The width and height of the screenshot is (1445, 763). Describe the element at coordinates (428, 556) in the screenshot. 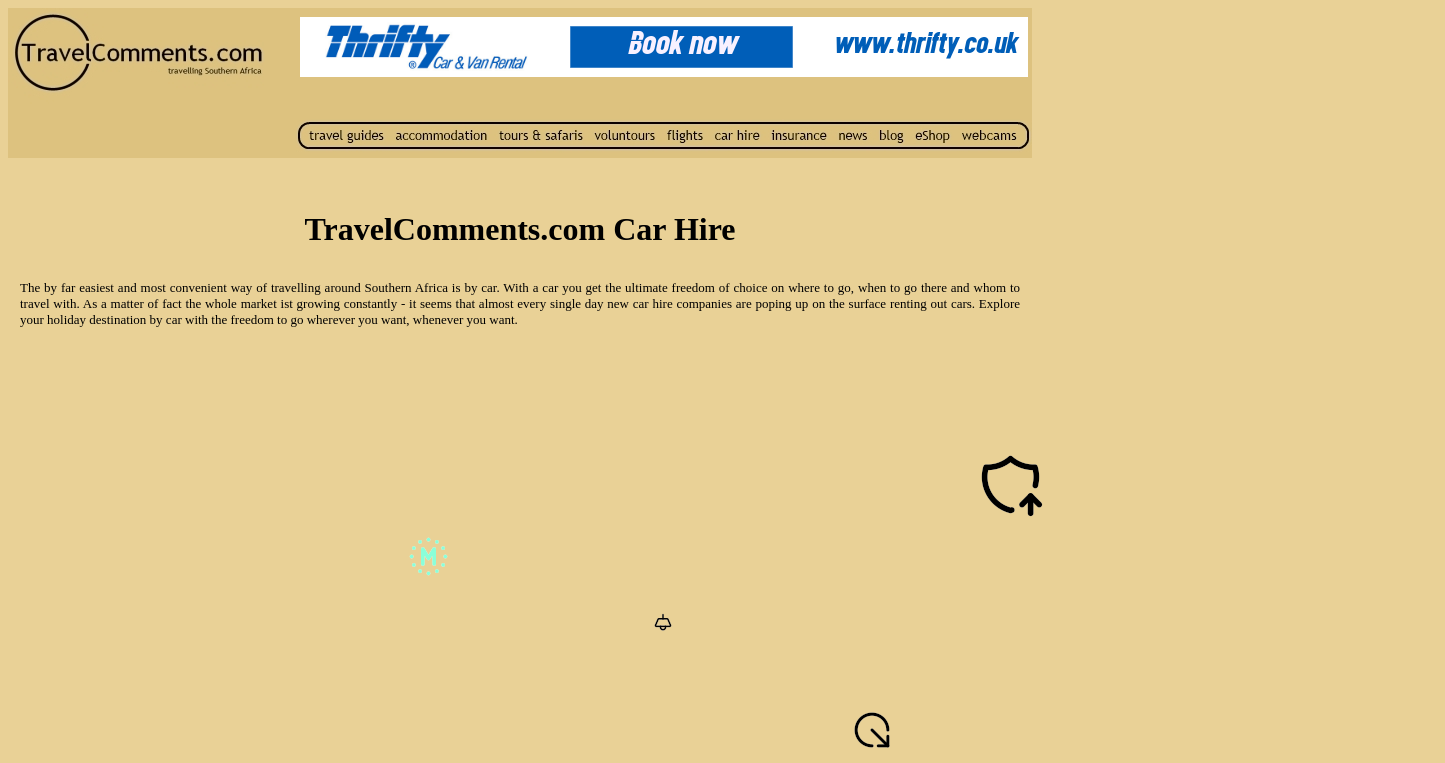

I see `indicates a pending or loading state for a menu item` at that location.